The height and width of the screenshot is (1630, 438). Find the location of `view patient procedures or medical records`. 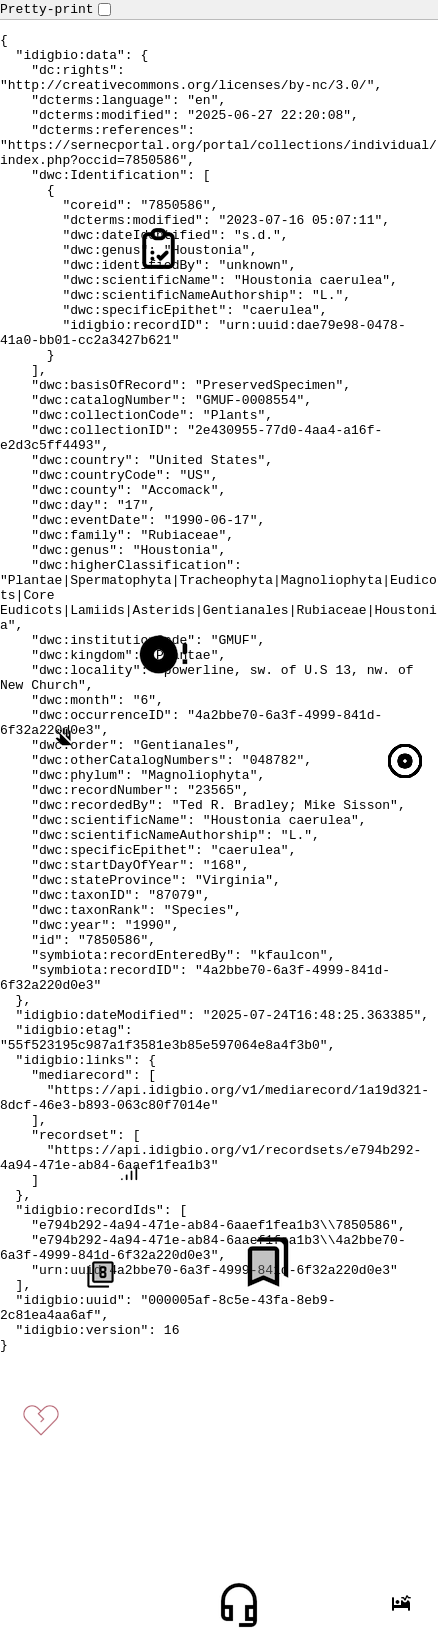

view patient procedures or medical records is located at coordinates (401, 1604).